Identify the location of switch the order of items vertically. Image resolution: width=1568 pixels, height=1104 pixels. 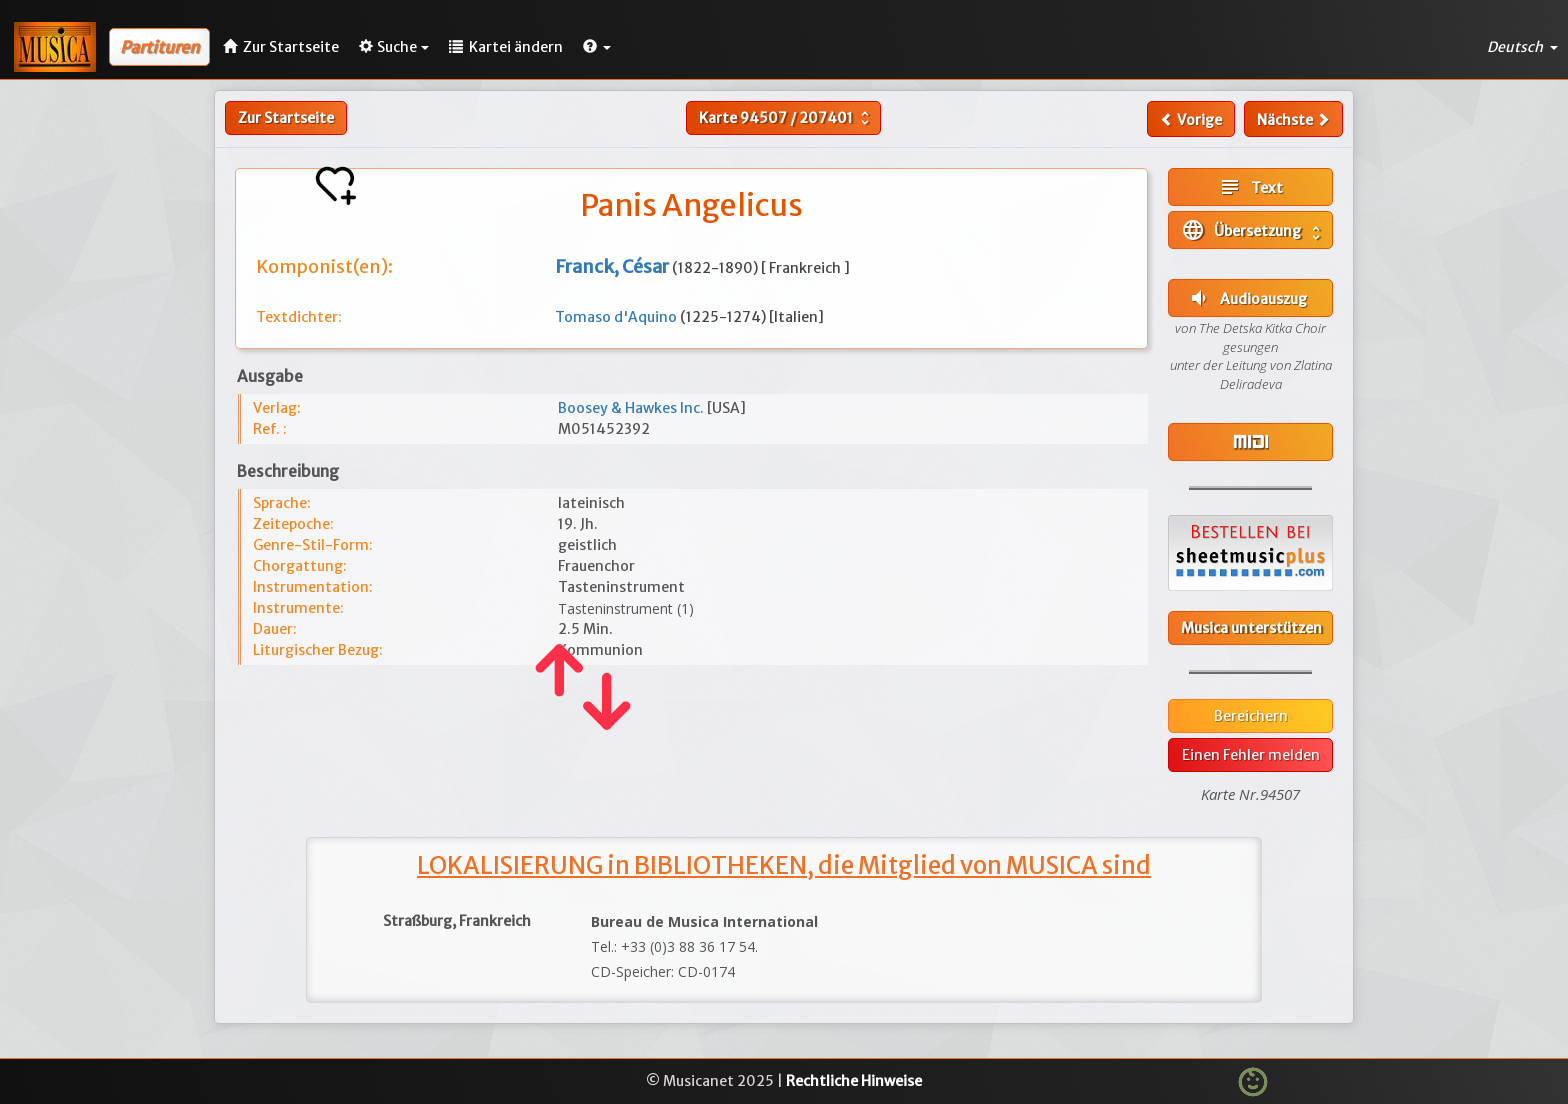
(583, 687).